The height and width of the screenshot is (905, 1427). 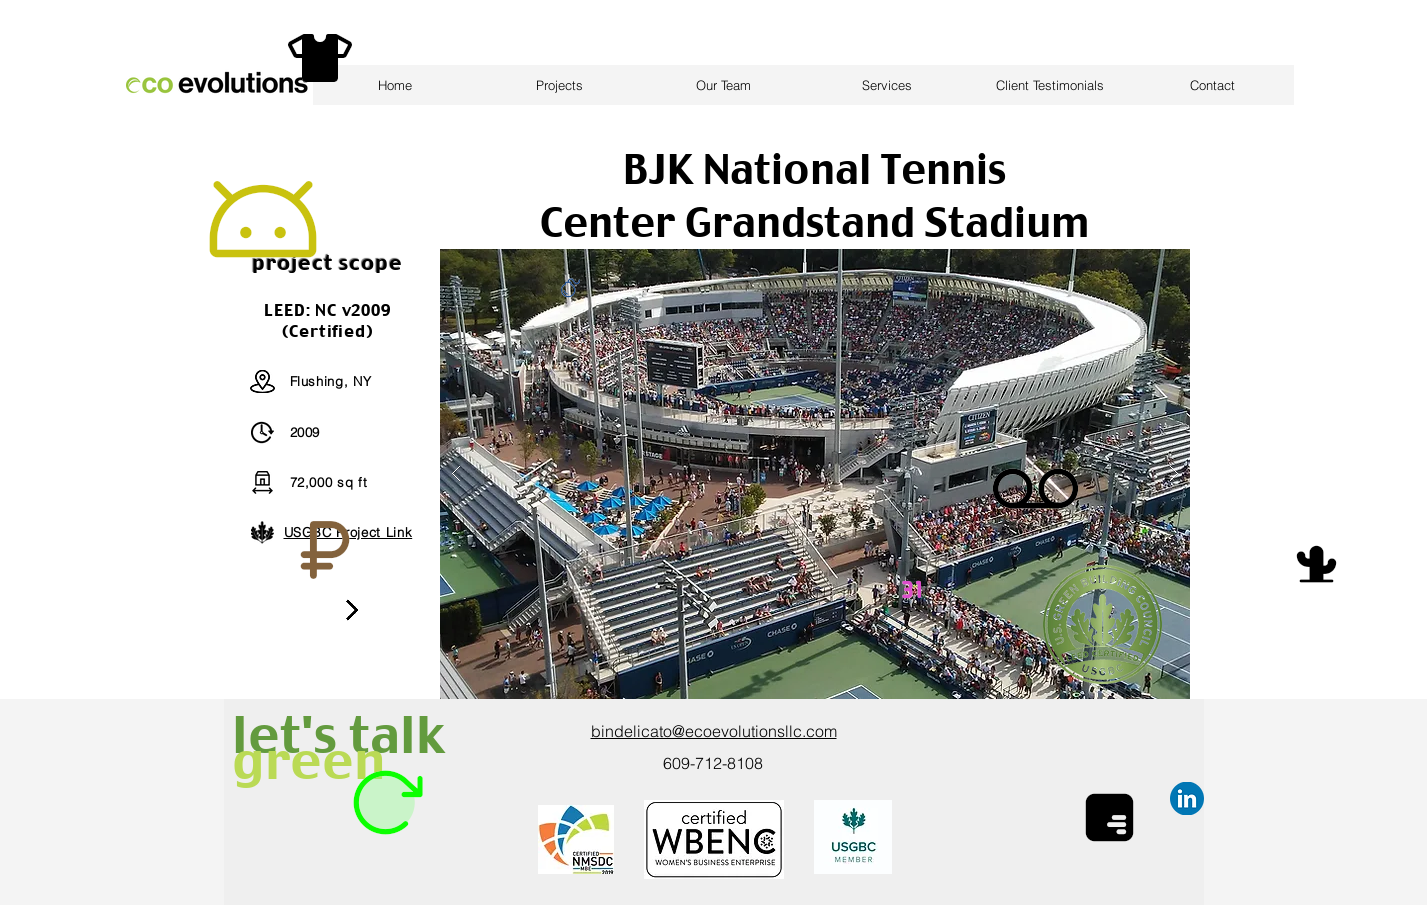 What do you see at coordinates (569, 287) in the screenshot?
I see `indicates a destructive or dangerous action` at bounding box center [569, 287].